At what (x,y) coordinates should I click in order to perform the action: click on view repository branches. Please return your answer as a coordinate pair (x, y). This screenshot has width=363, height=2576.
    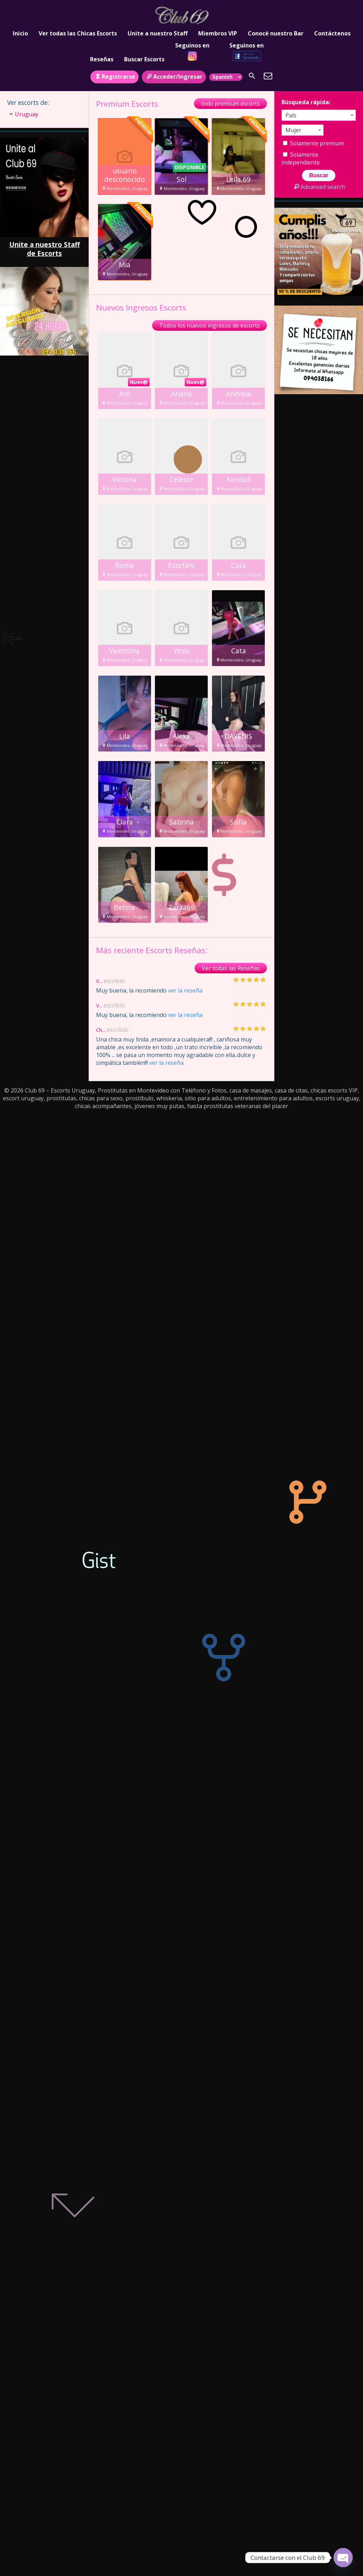
    Looking at the image, I should click on (308, 1502).